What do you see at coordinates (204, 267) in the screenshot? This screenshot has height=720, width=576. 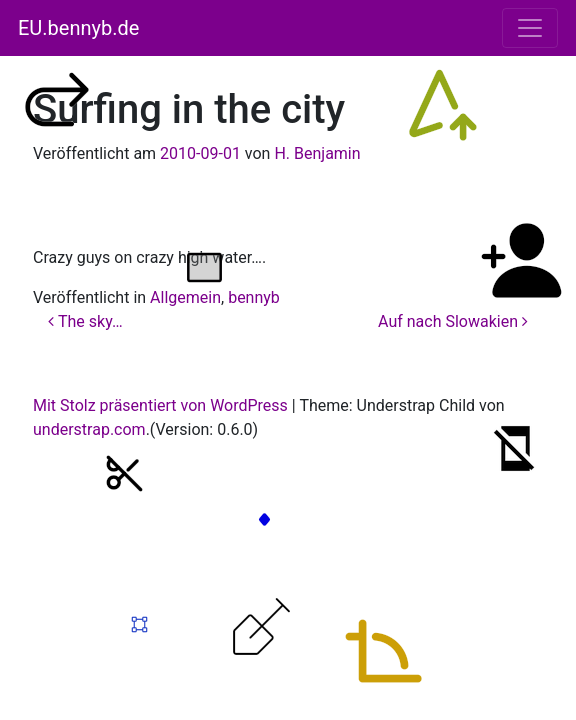 I see `represents a container or frame element` at bounding box center [204, 267].